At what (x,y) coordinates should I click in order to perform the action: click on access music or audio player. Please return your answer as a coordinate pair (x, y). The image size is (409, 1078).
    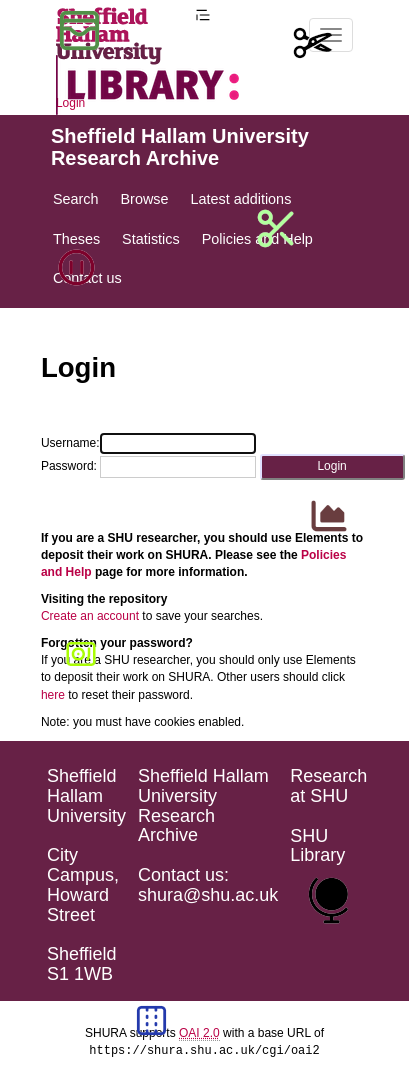
    Looking at the image, I should click on (81, 654).